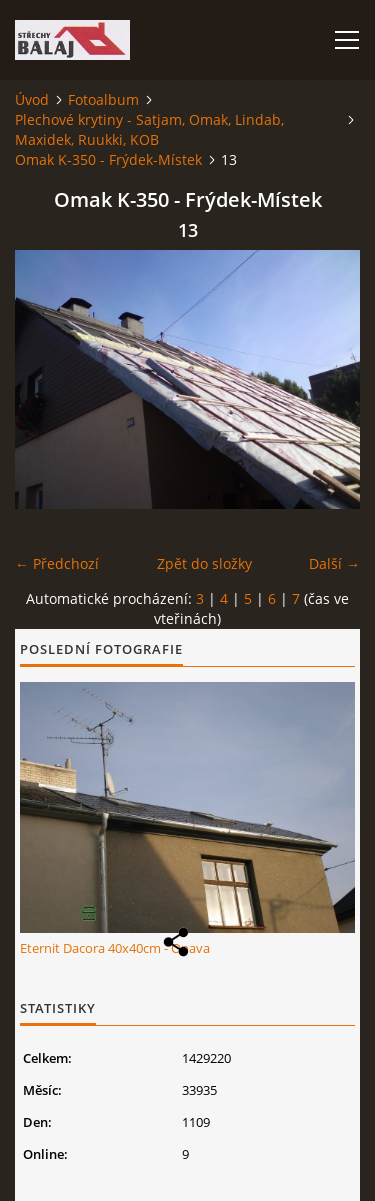  What do you see at coordinates (89, 913) in the screenshot?
I see `view or open the calendar` at bounding box center [89, 913].